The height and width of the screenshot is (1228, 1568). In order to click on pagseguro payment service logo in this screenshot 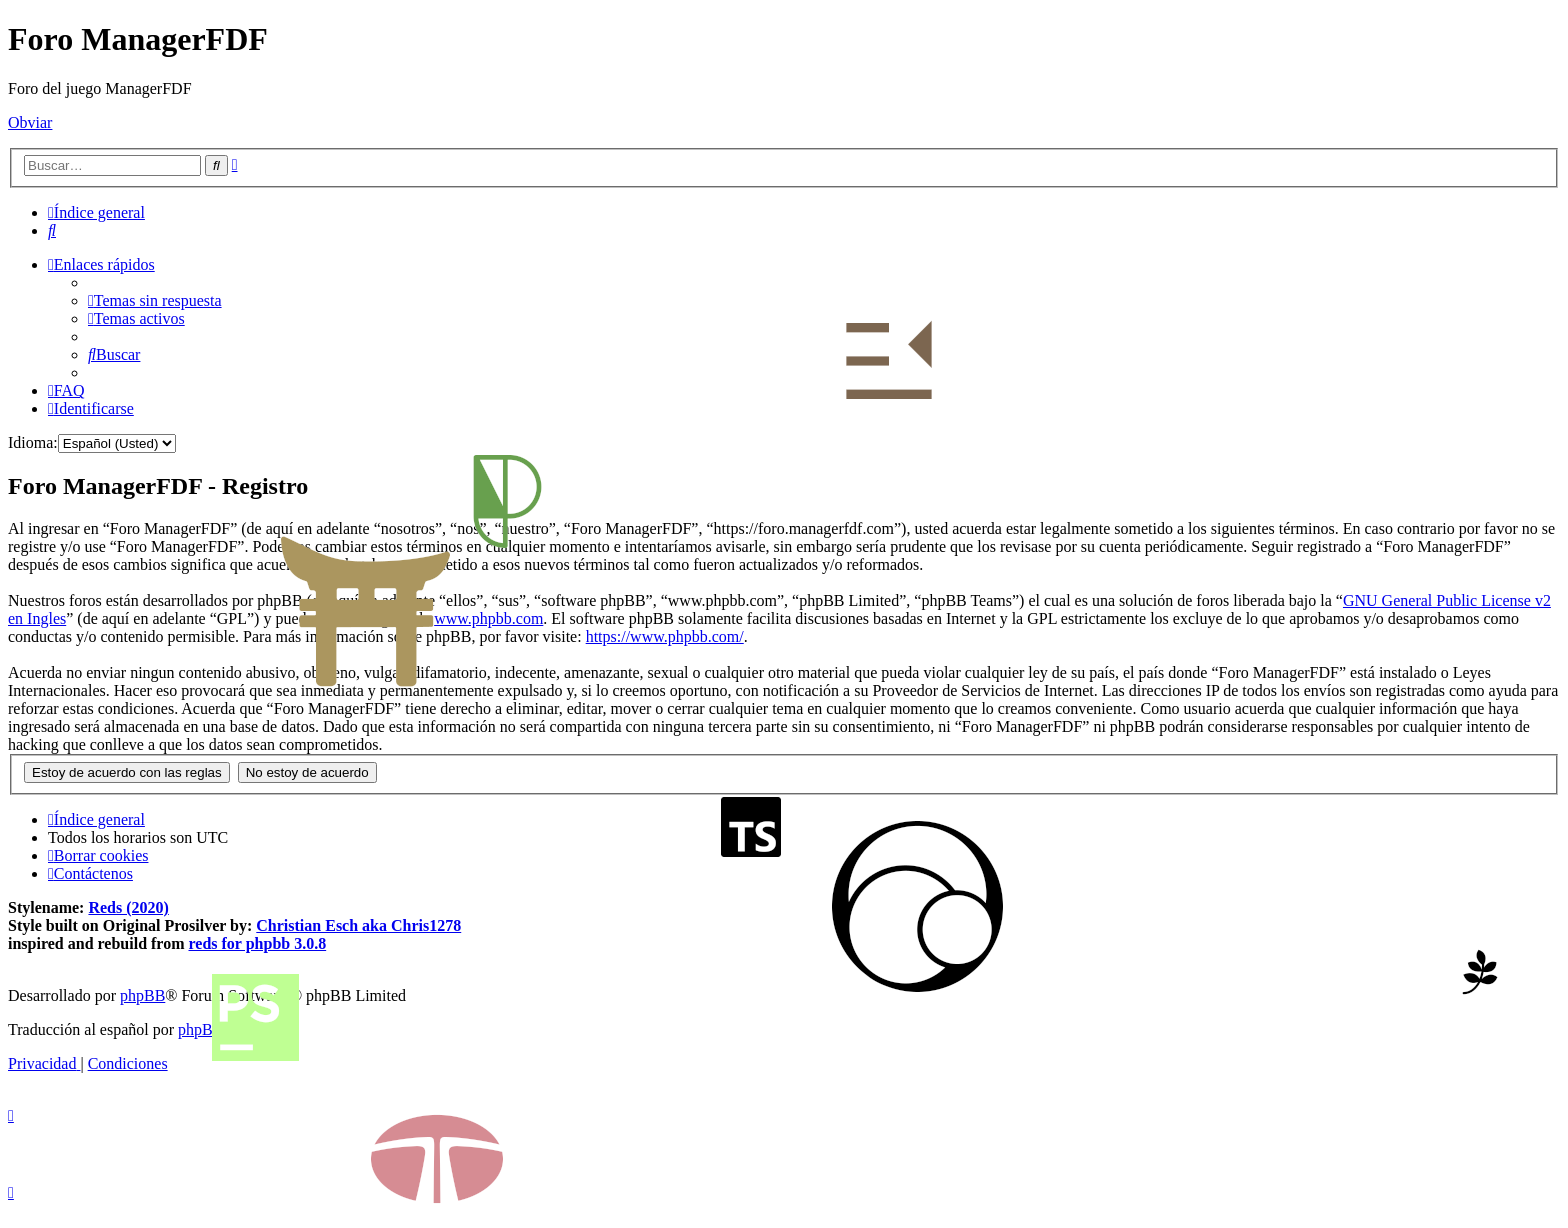, I will do `click(917, 906)`.